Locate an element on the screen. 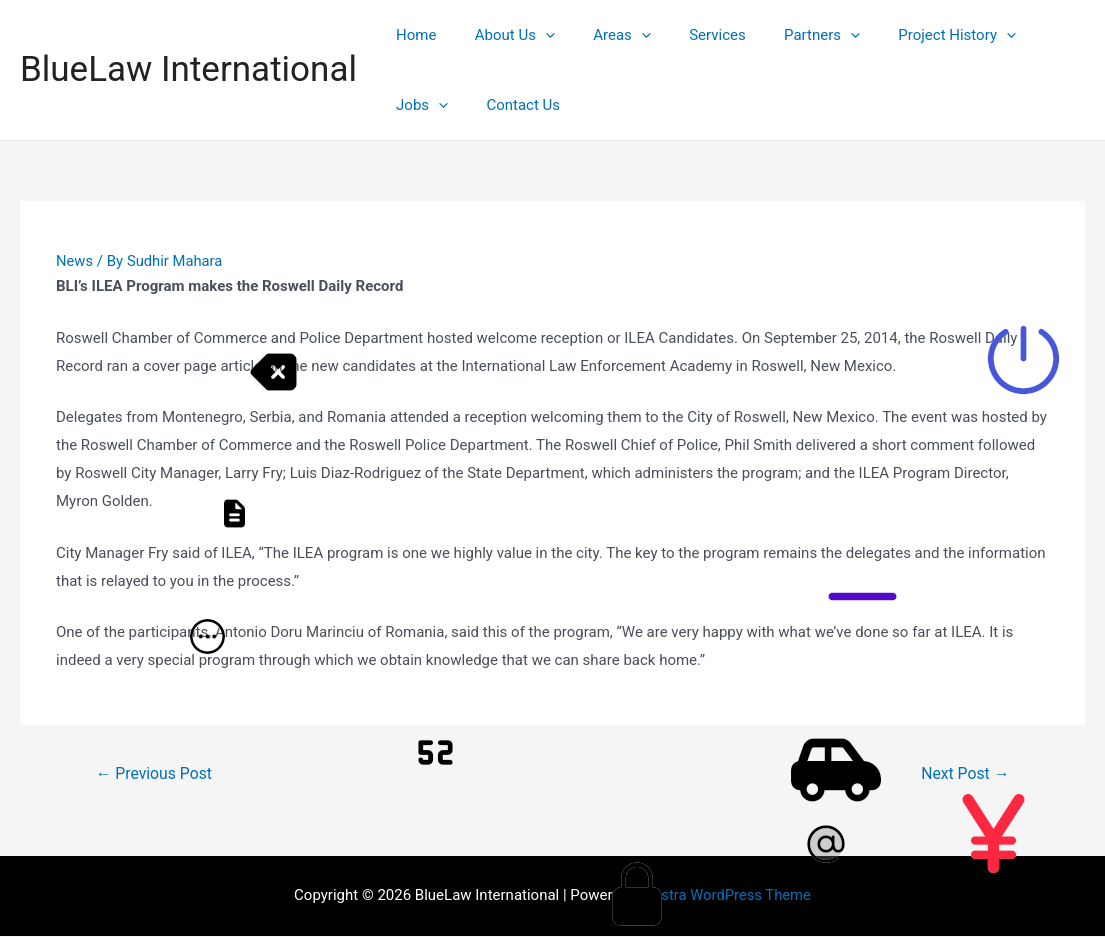 The image size is (1105, 937). delete the last character entered is located at coordinates (273, 372).